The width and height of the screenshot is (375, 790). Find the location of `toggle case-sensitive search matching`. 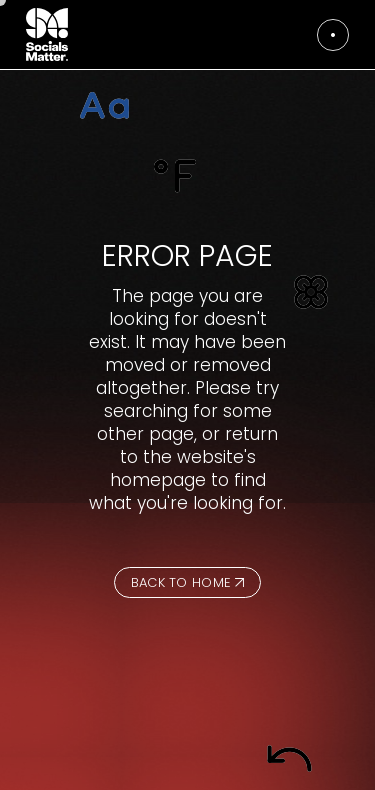

toggle case-sensitive search matching is located at coordinates (104, 107).